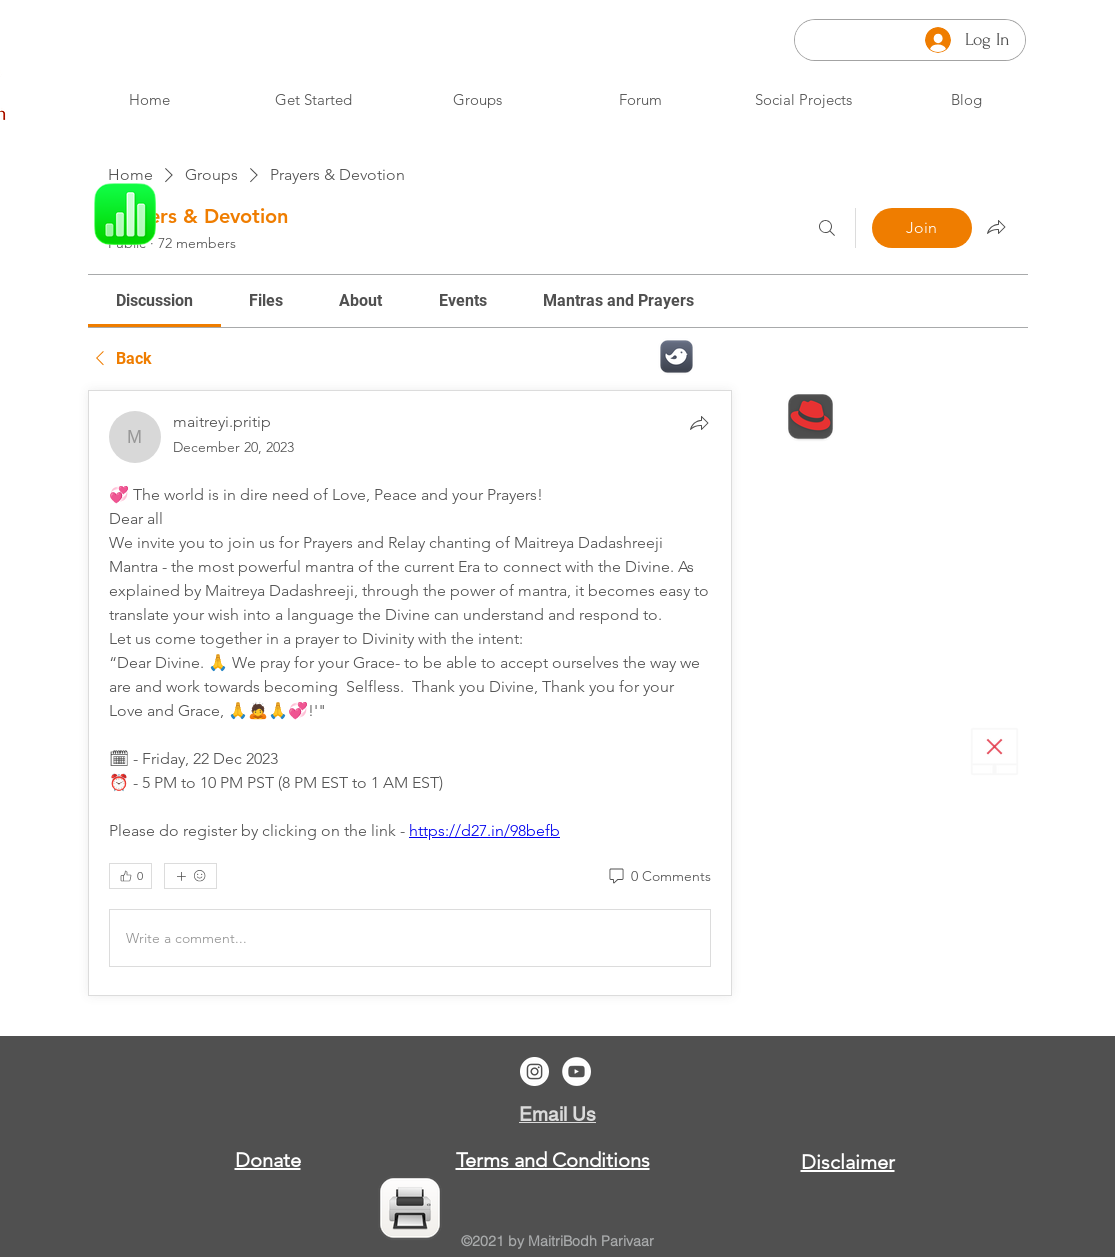  Describe the element at coordinates (676, 356) in the screenshot. I see `launch the budgie desktop environment` at that location.